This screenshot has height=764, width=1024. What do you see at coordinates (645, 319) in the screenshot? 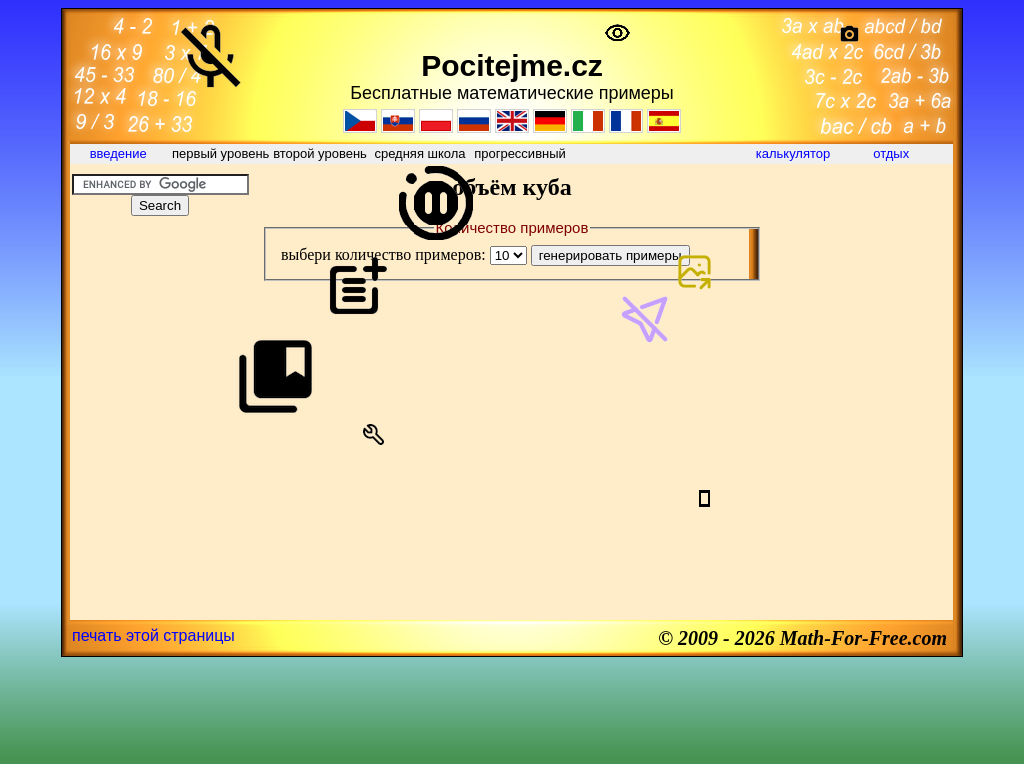
I see `location services disabled` at bounding box center [645, 319].